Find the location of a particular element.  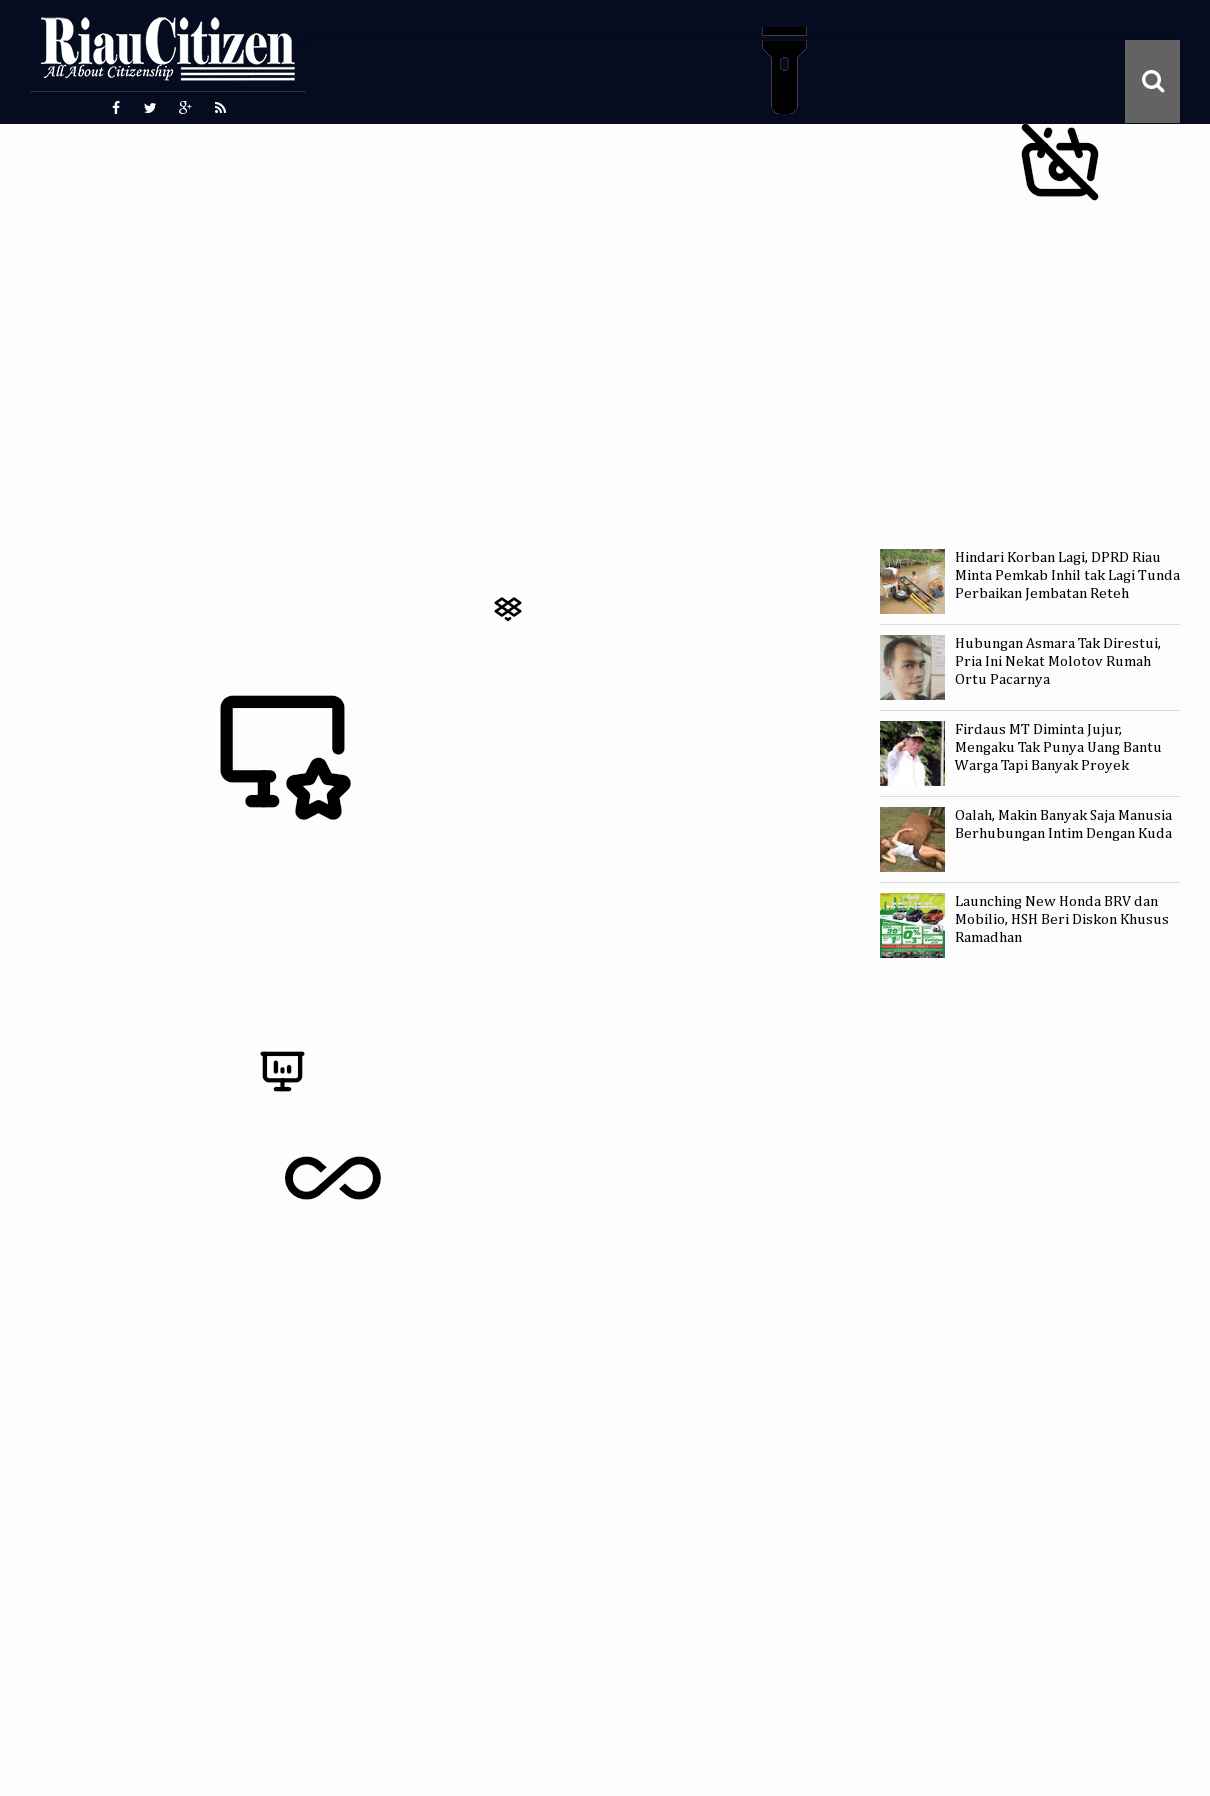

toggle flashlight on/off is located at coordinates (784, 70).